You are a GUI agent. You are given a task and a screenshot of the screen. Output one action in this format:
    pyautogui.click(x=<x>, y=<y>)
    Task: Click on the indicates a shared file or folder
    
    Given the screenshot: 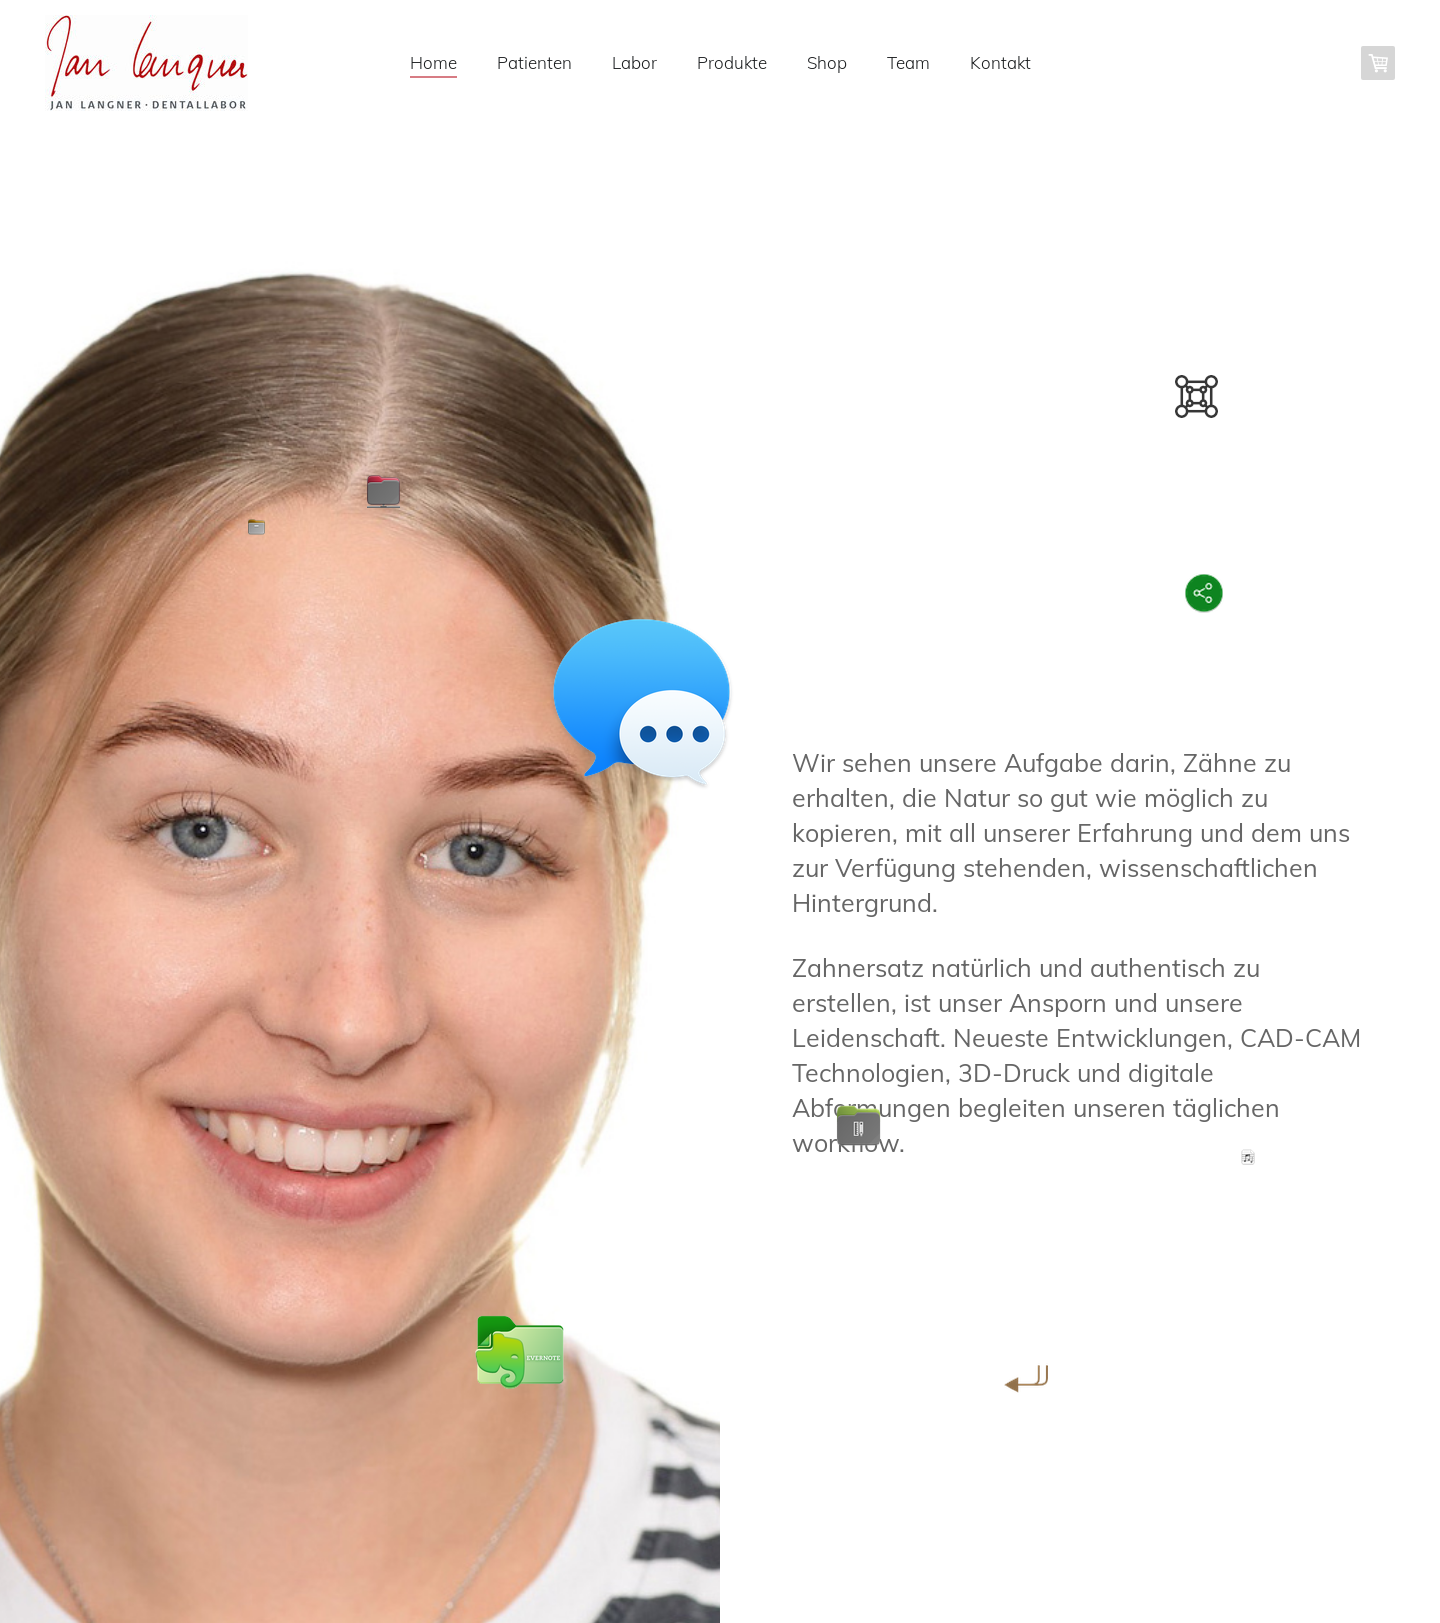 What is the action you would take?
    pyautogui.click(x=1204, y=593)
    